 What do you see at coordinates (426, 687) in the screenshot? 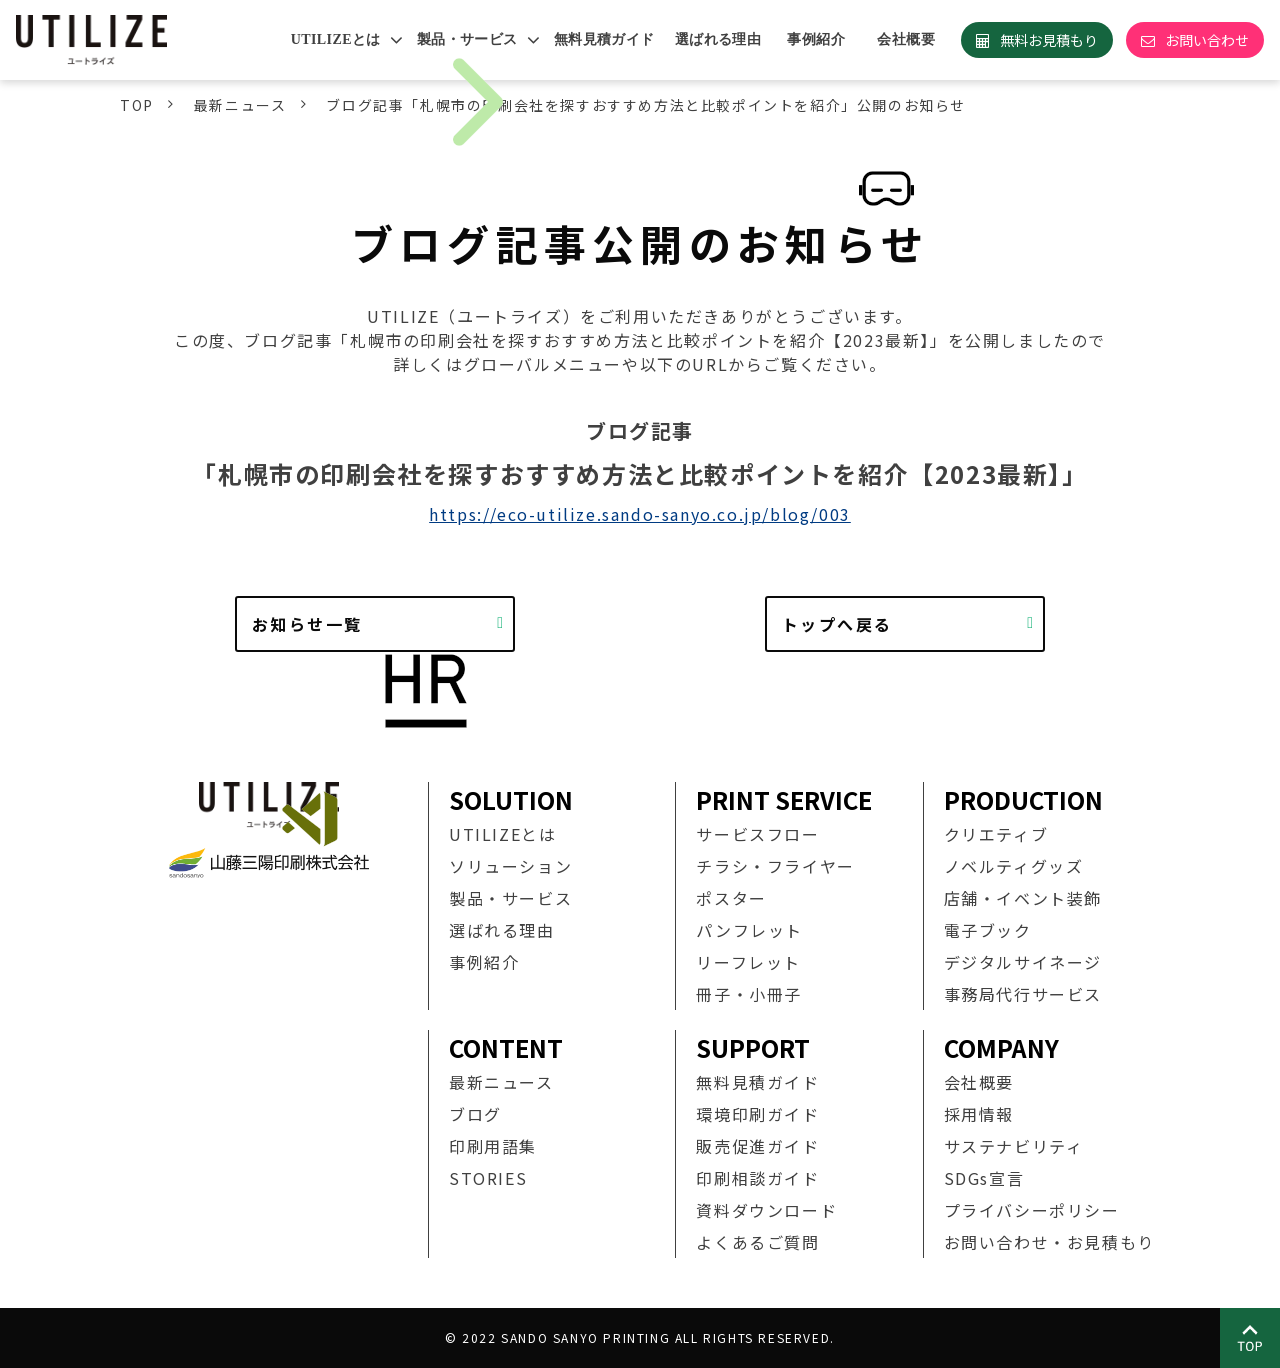
I see `insert a horizontal rule or divider line` at bounding box center [426, 687].